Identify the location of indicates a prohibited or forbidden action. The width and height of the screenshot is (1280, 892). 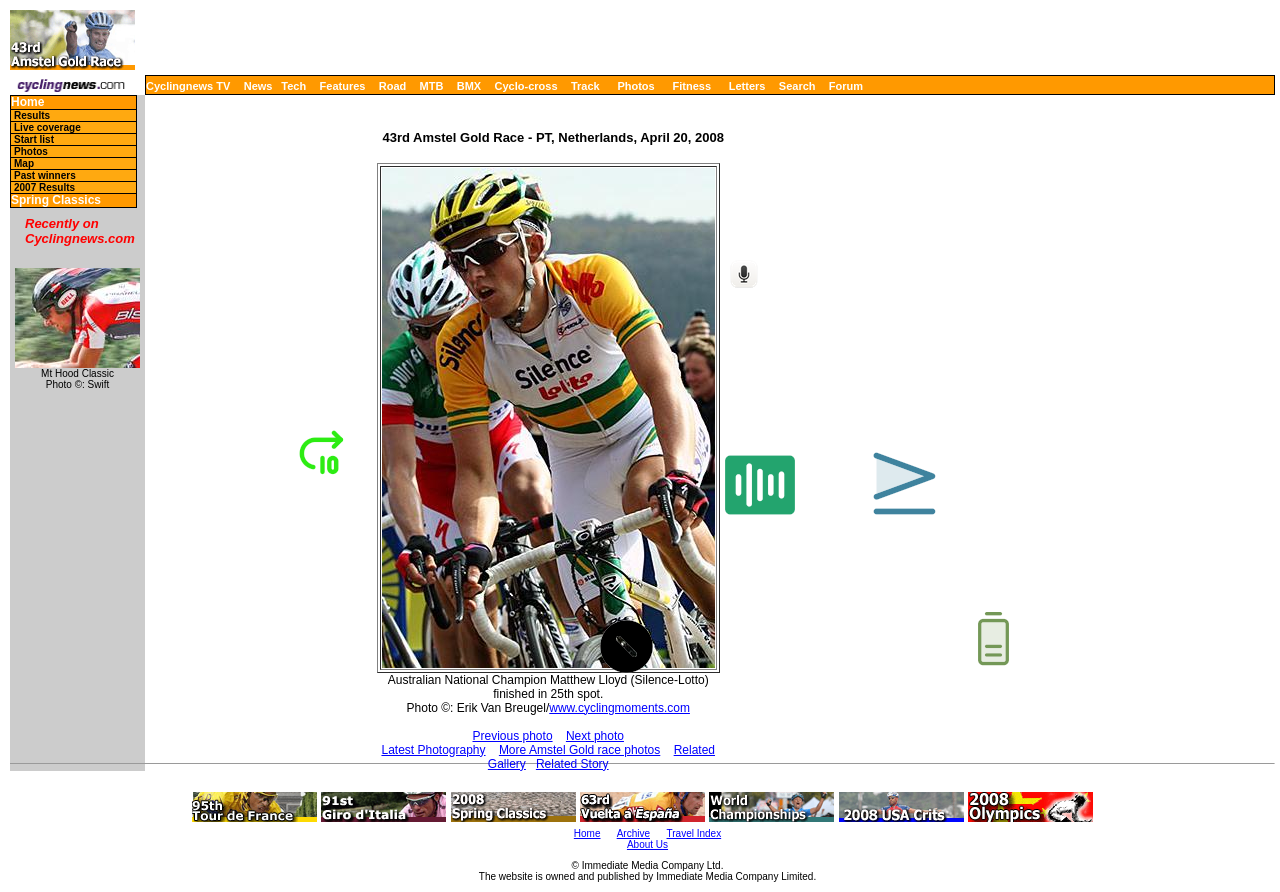
(626, 646).